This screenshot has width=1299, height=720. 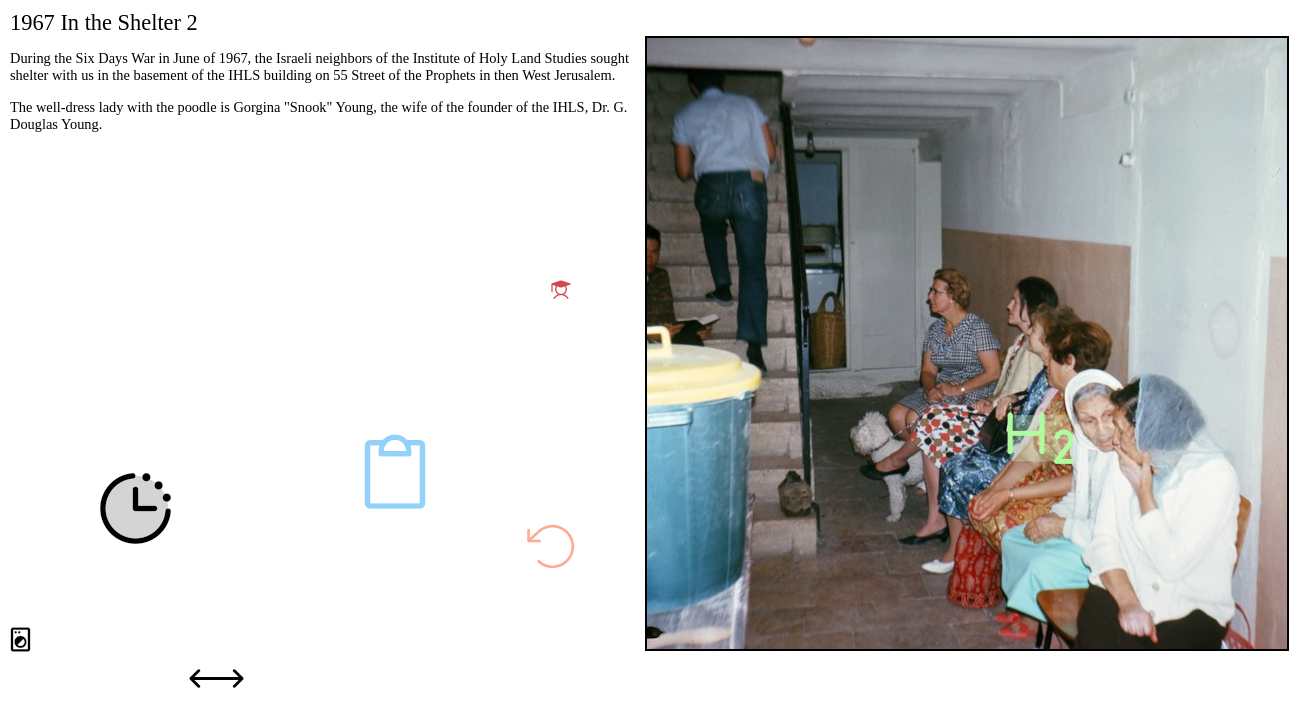 What do you see at coordinates (216, 678) in the screenshot?
I see `adjust horizontal spacing or width` at bounding box center [216, 678].